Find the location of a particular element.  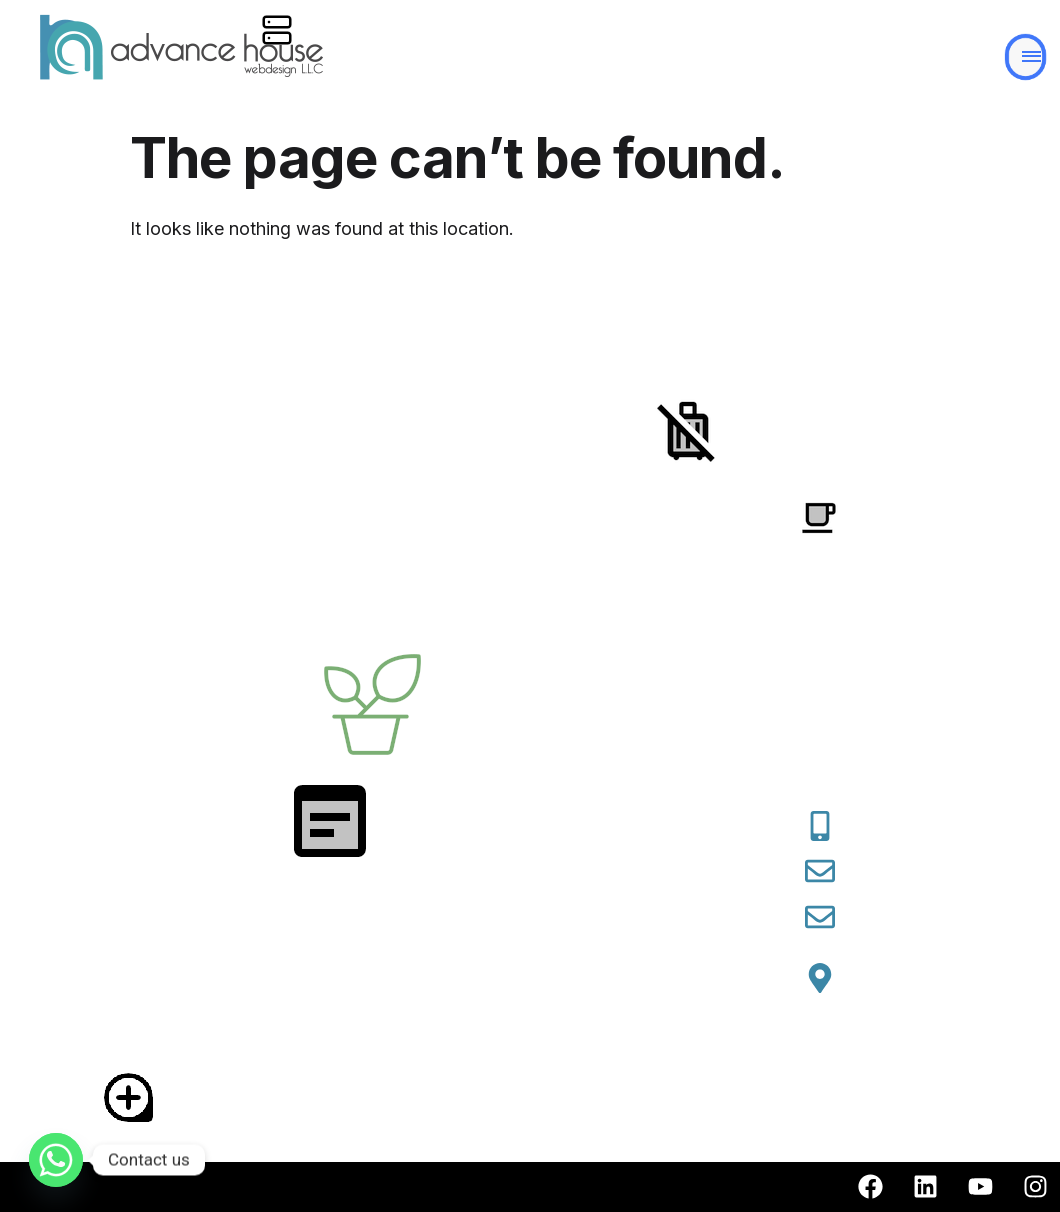

open rich text editor is located at coordinates (330, 821).